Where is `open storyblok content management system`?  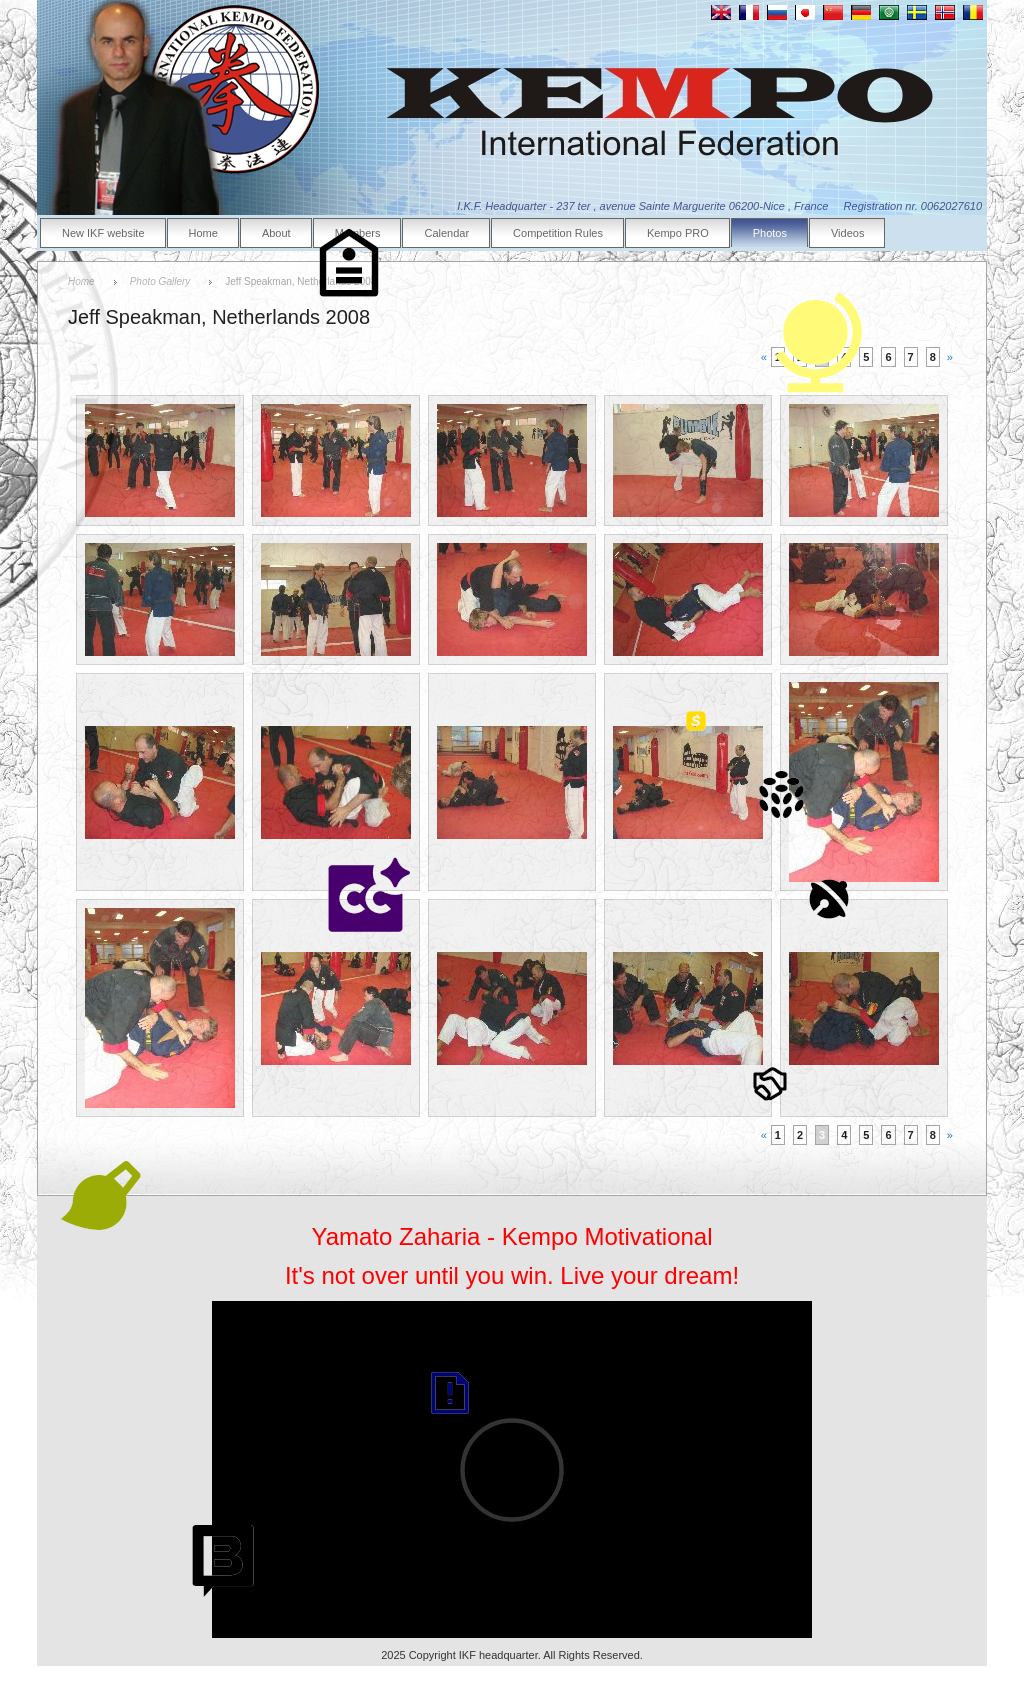 open storyblok content management system is located at coordinates (223, 1561).